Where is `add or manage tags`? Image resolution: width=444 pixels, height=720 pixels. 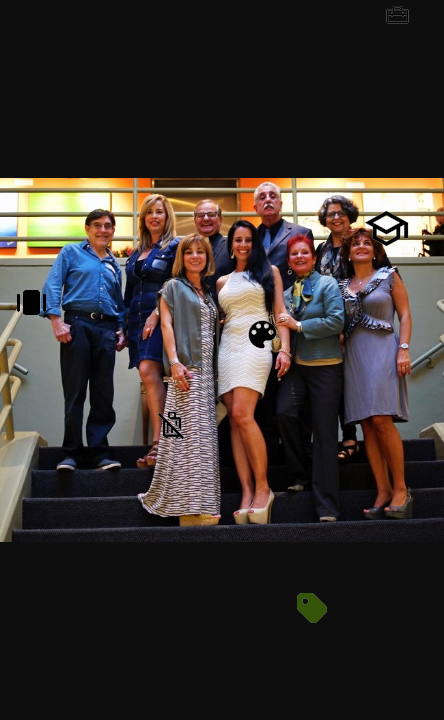 add or manage tags is located at coordinates (312, 608).